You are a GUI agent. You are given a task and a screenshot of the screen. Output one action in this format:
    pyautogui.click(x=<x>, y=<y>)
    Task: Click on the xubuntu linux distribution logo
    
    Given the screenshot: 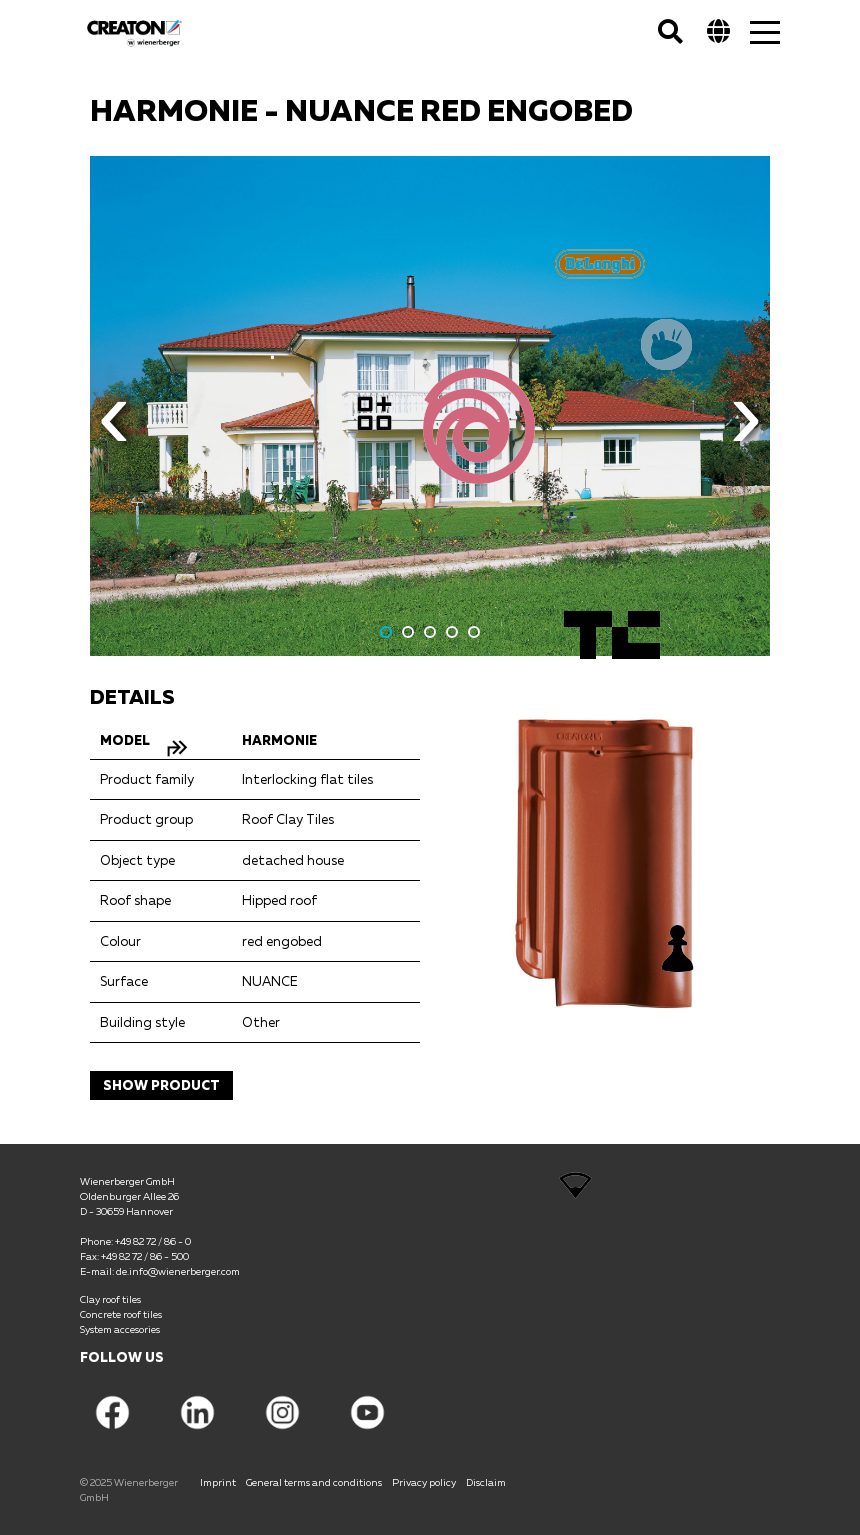 What is the action you would take?
    pyautogui.click(x=666, y=344)
    